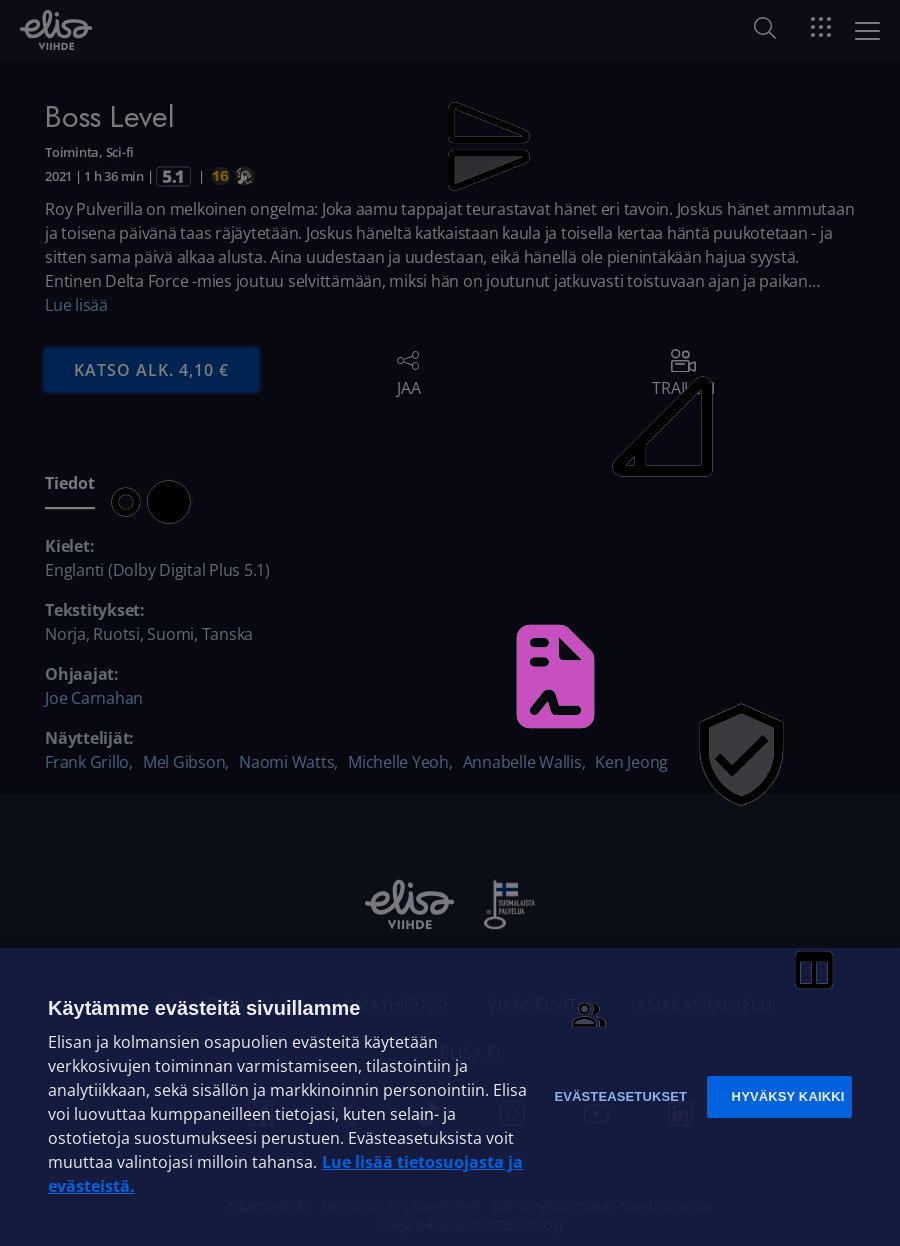  What do you see at coordinates (151, 502) in the screenshot?
I see `enable HDR strong mode for photos` at bounding box center [151, 502].